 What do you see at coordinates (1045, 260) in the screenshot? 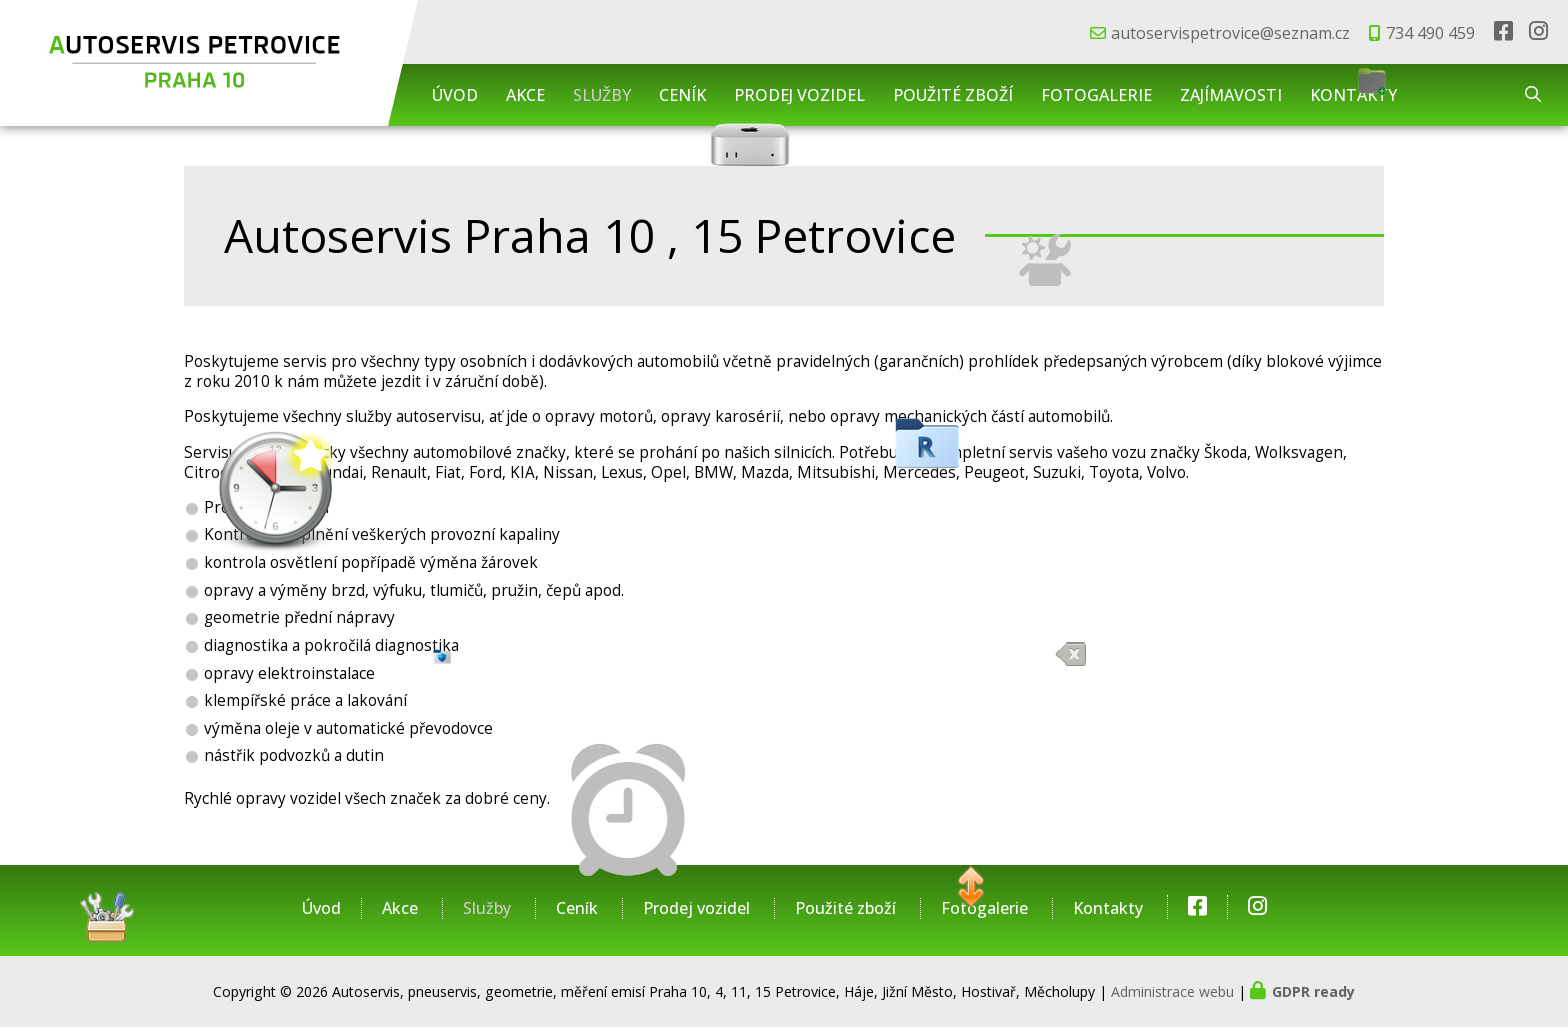
I see `access miscellaneous settings or preferences` at bounding box center [1045, 260].